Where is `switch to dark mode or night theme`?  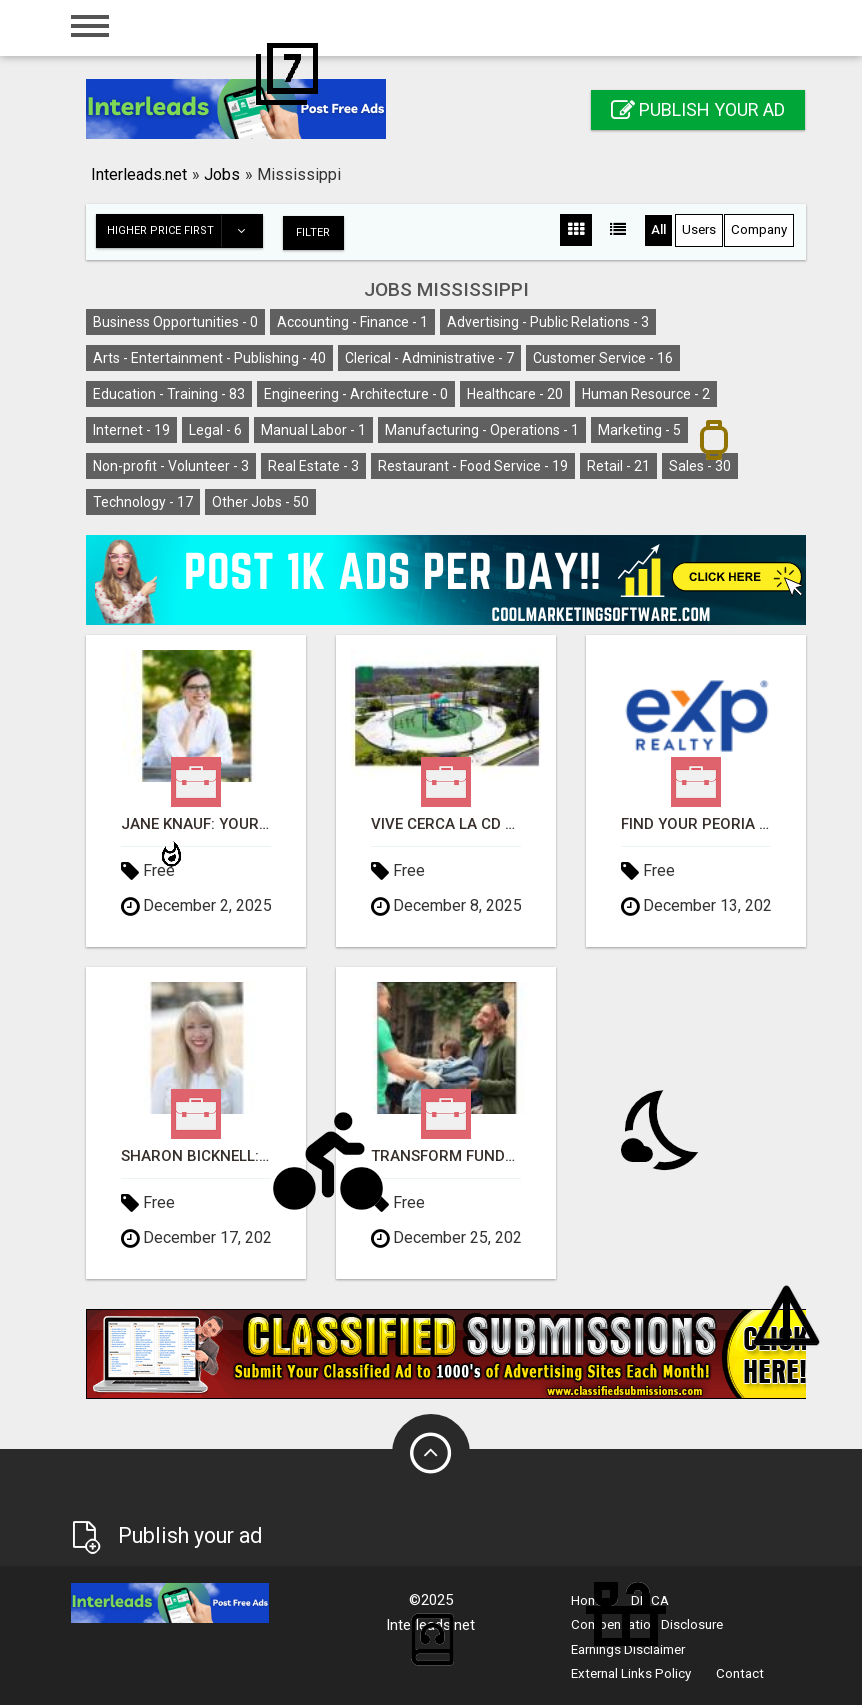 switch to dark mode or night theme is located at coordinates (665, 1130).